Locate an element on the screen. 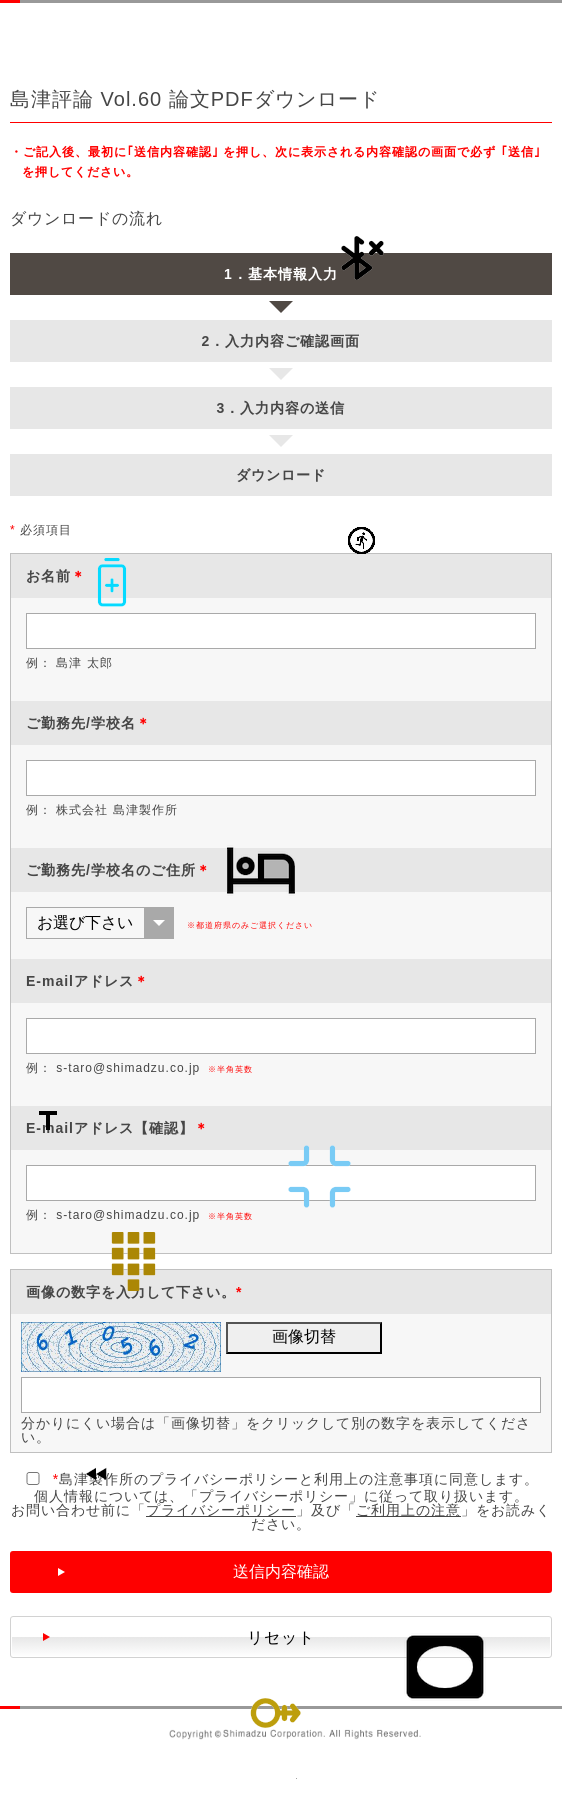 The width and height of the screenshot is (562, 1817). skip to previous track is located at coordinates (96, 1474).